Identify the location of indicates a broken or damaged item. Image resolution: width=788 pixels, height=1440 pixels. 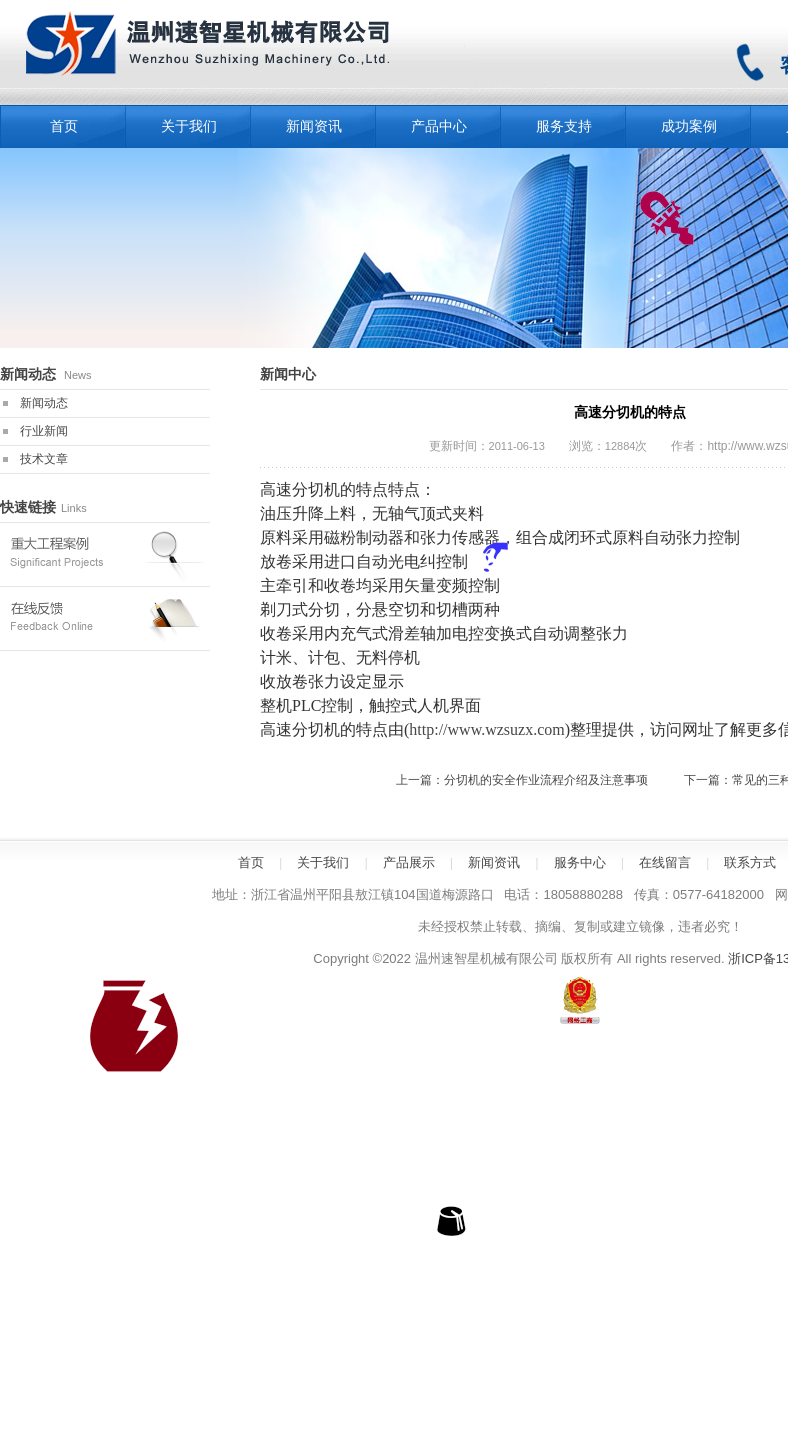
(134, 1026).